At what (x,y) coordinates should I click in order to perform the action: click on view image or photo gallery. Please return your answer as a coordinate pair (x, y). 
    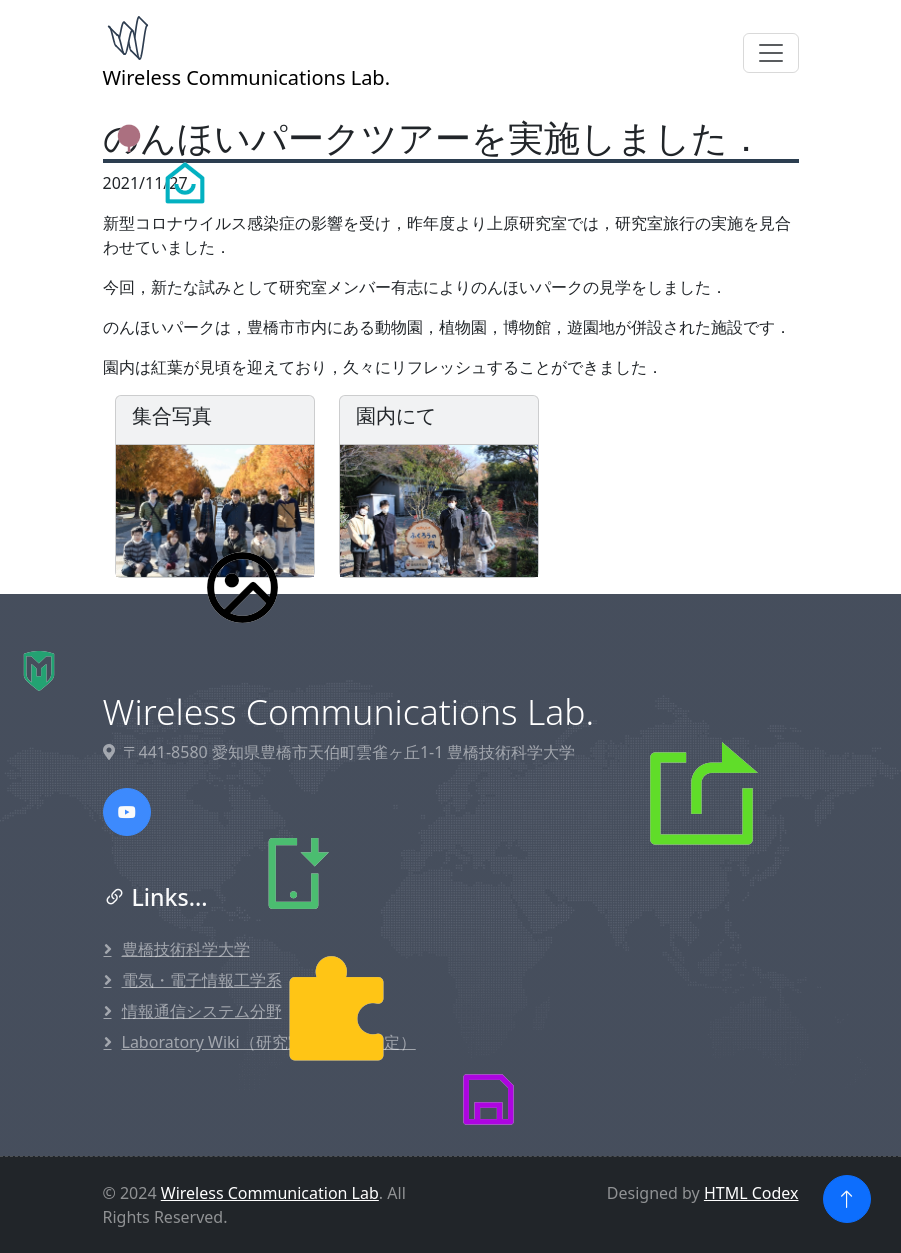
    Looking at the image, I should click on (242, 587).